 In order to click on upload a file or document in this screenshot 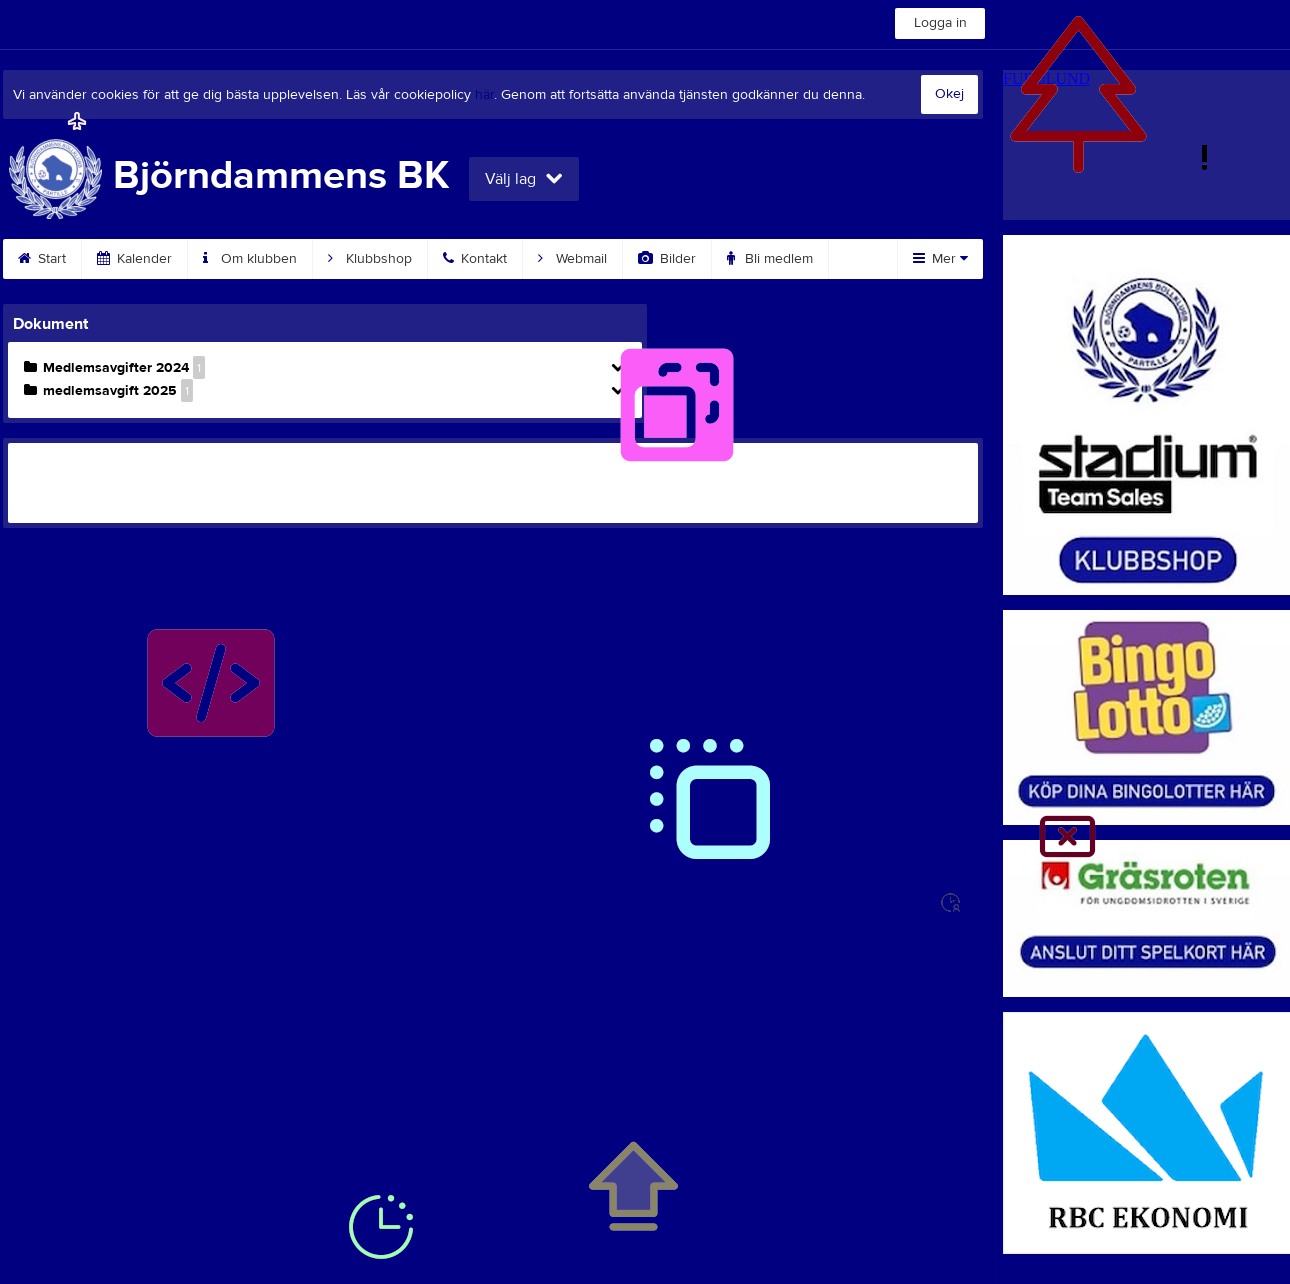, I will do `click(633, 1189)`.